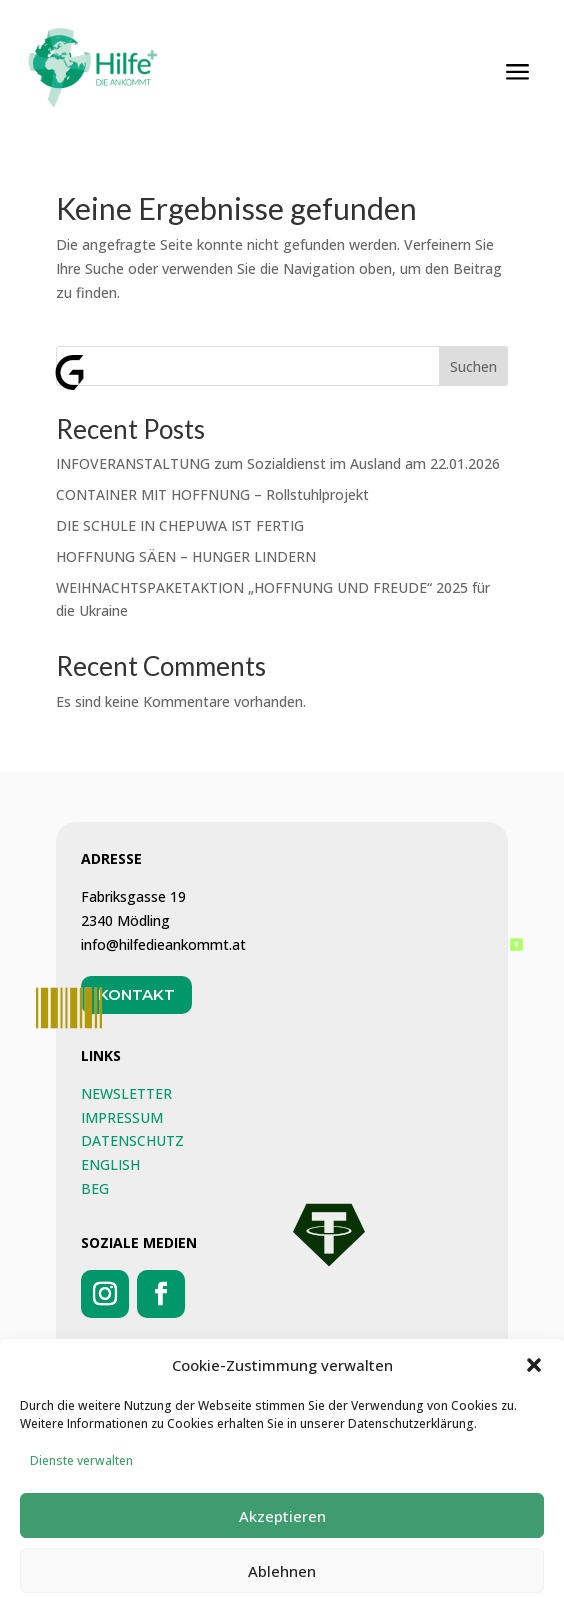 This screenshot has height=1597, width=564. Describe the element at coordinates (69, 372) in the screenshot. I see `visit the Great Learning website or platform` at that location.